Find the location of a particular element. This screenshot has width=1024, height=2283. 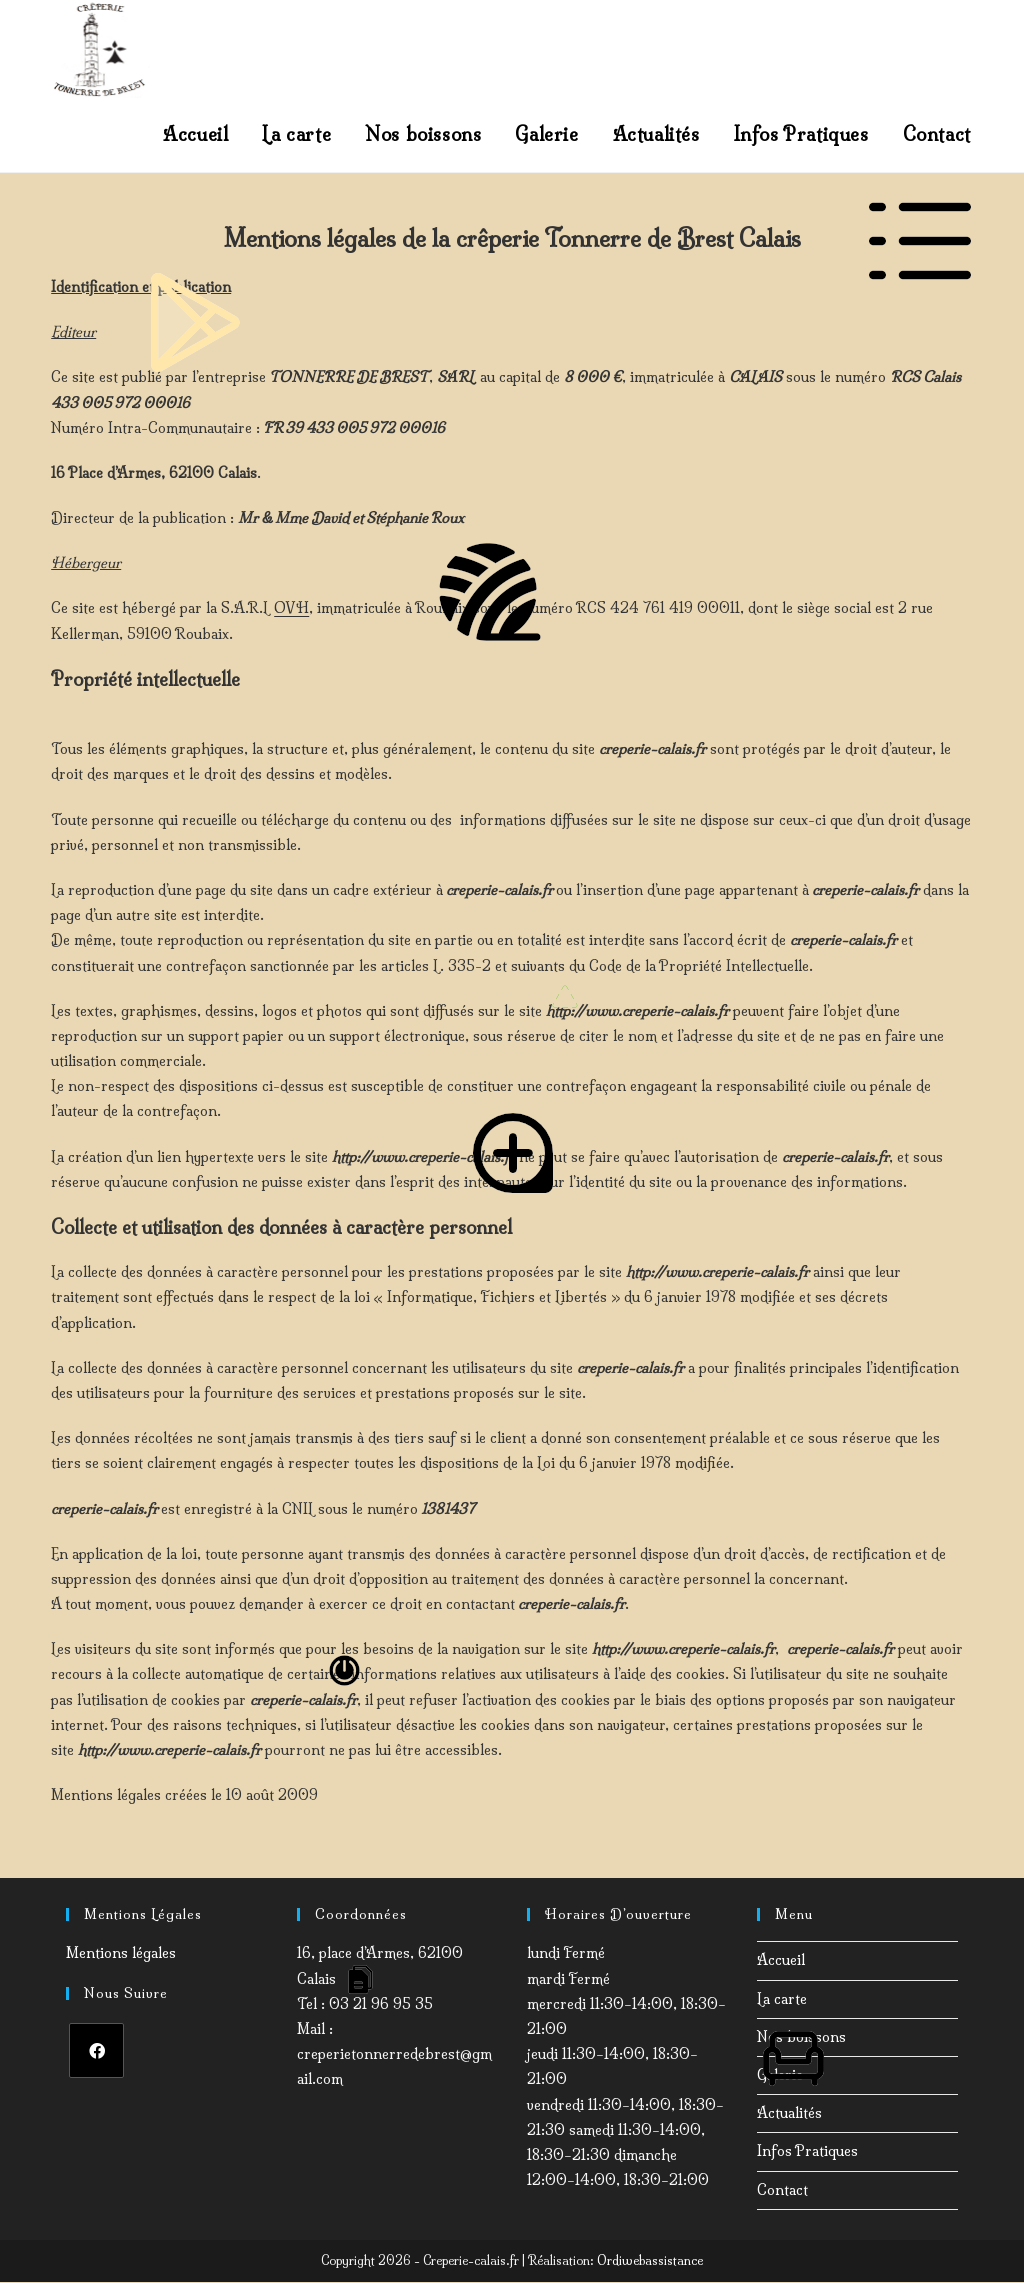

indicates incomplete or pending status is located at coordinates (565, 997).